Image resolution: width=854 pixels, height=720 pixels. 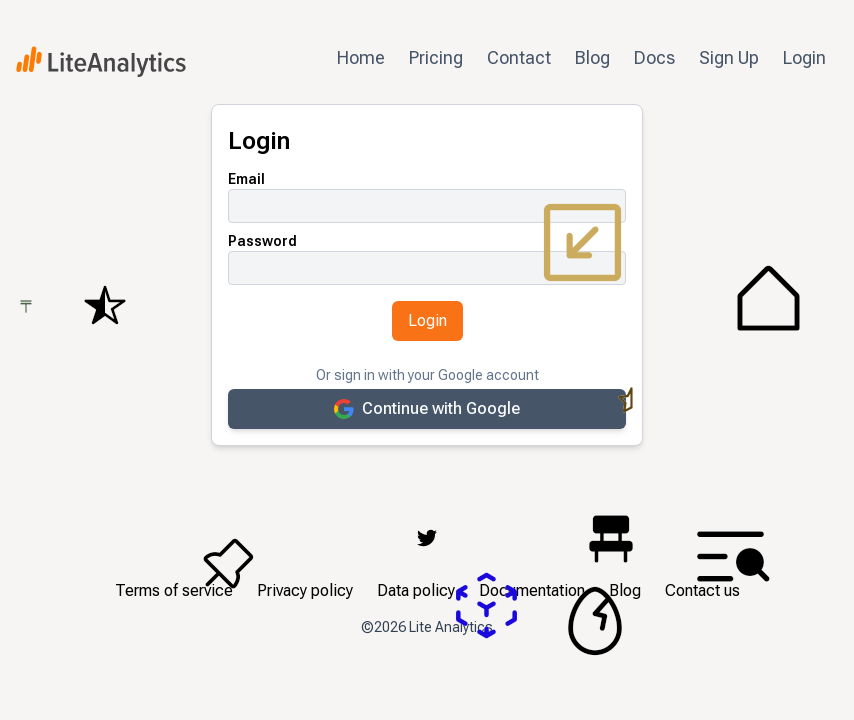 What do you see at coordinates (730, 556) in the screenshot?
I see `search within a list or document` at bounding box center [730, 556].